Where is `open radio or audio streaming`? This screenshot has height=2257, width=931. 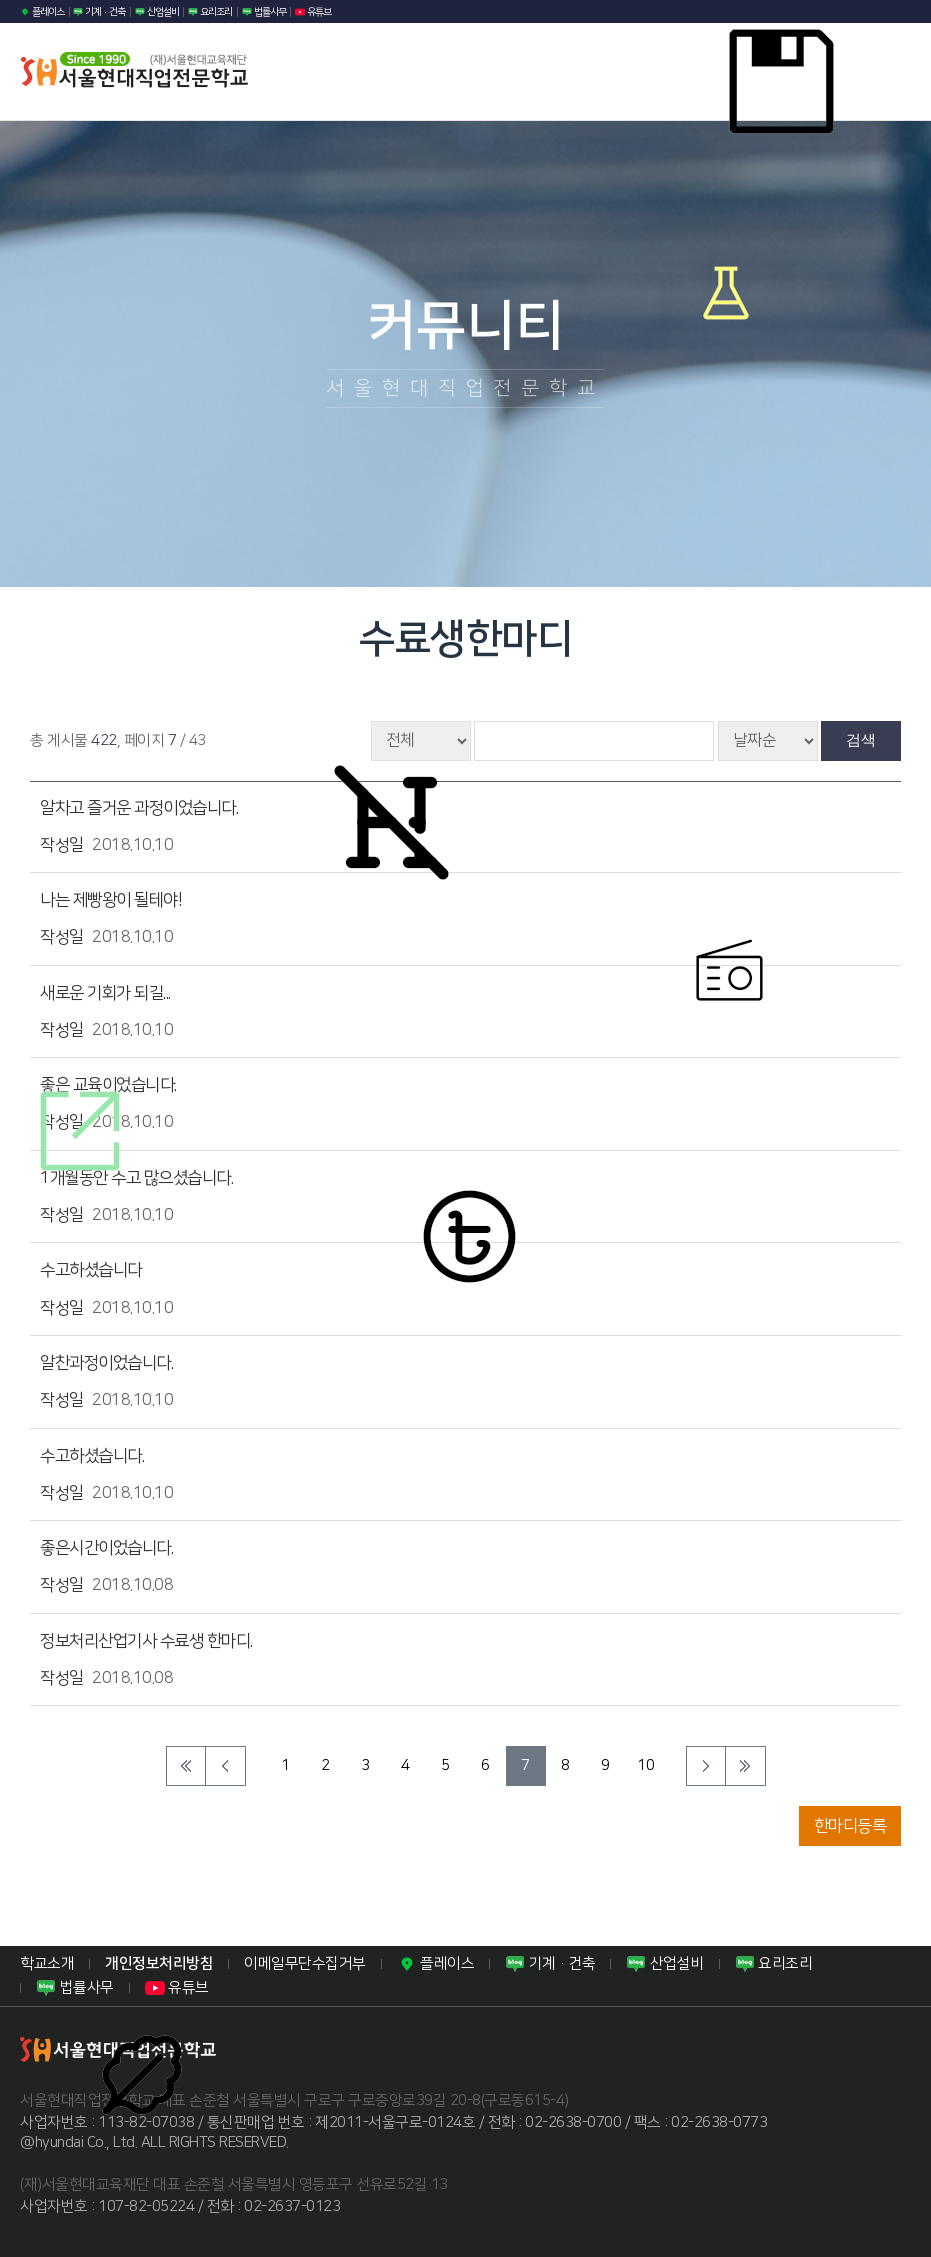
open radio or audio streaming is located at coordinates (729, 975).